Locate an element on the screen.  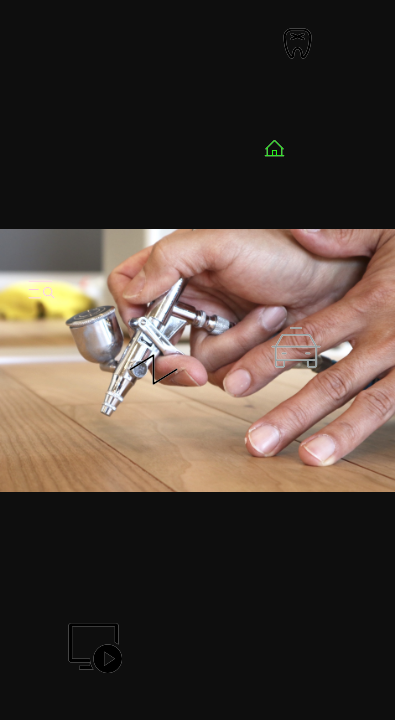
select sawtooth waveform in audio synthesizer is located at coordinates (153, 369).